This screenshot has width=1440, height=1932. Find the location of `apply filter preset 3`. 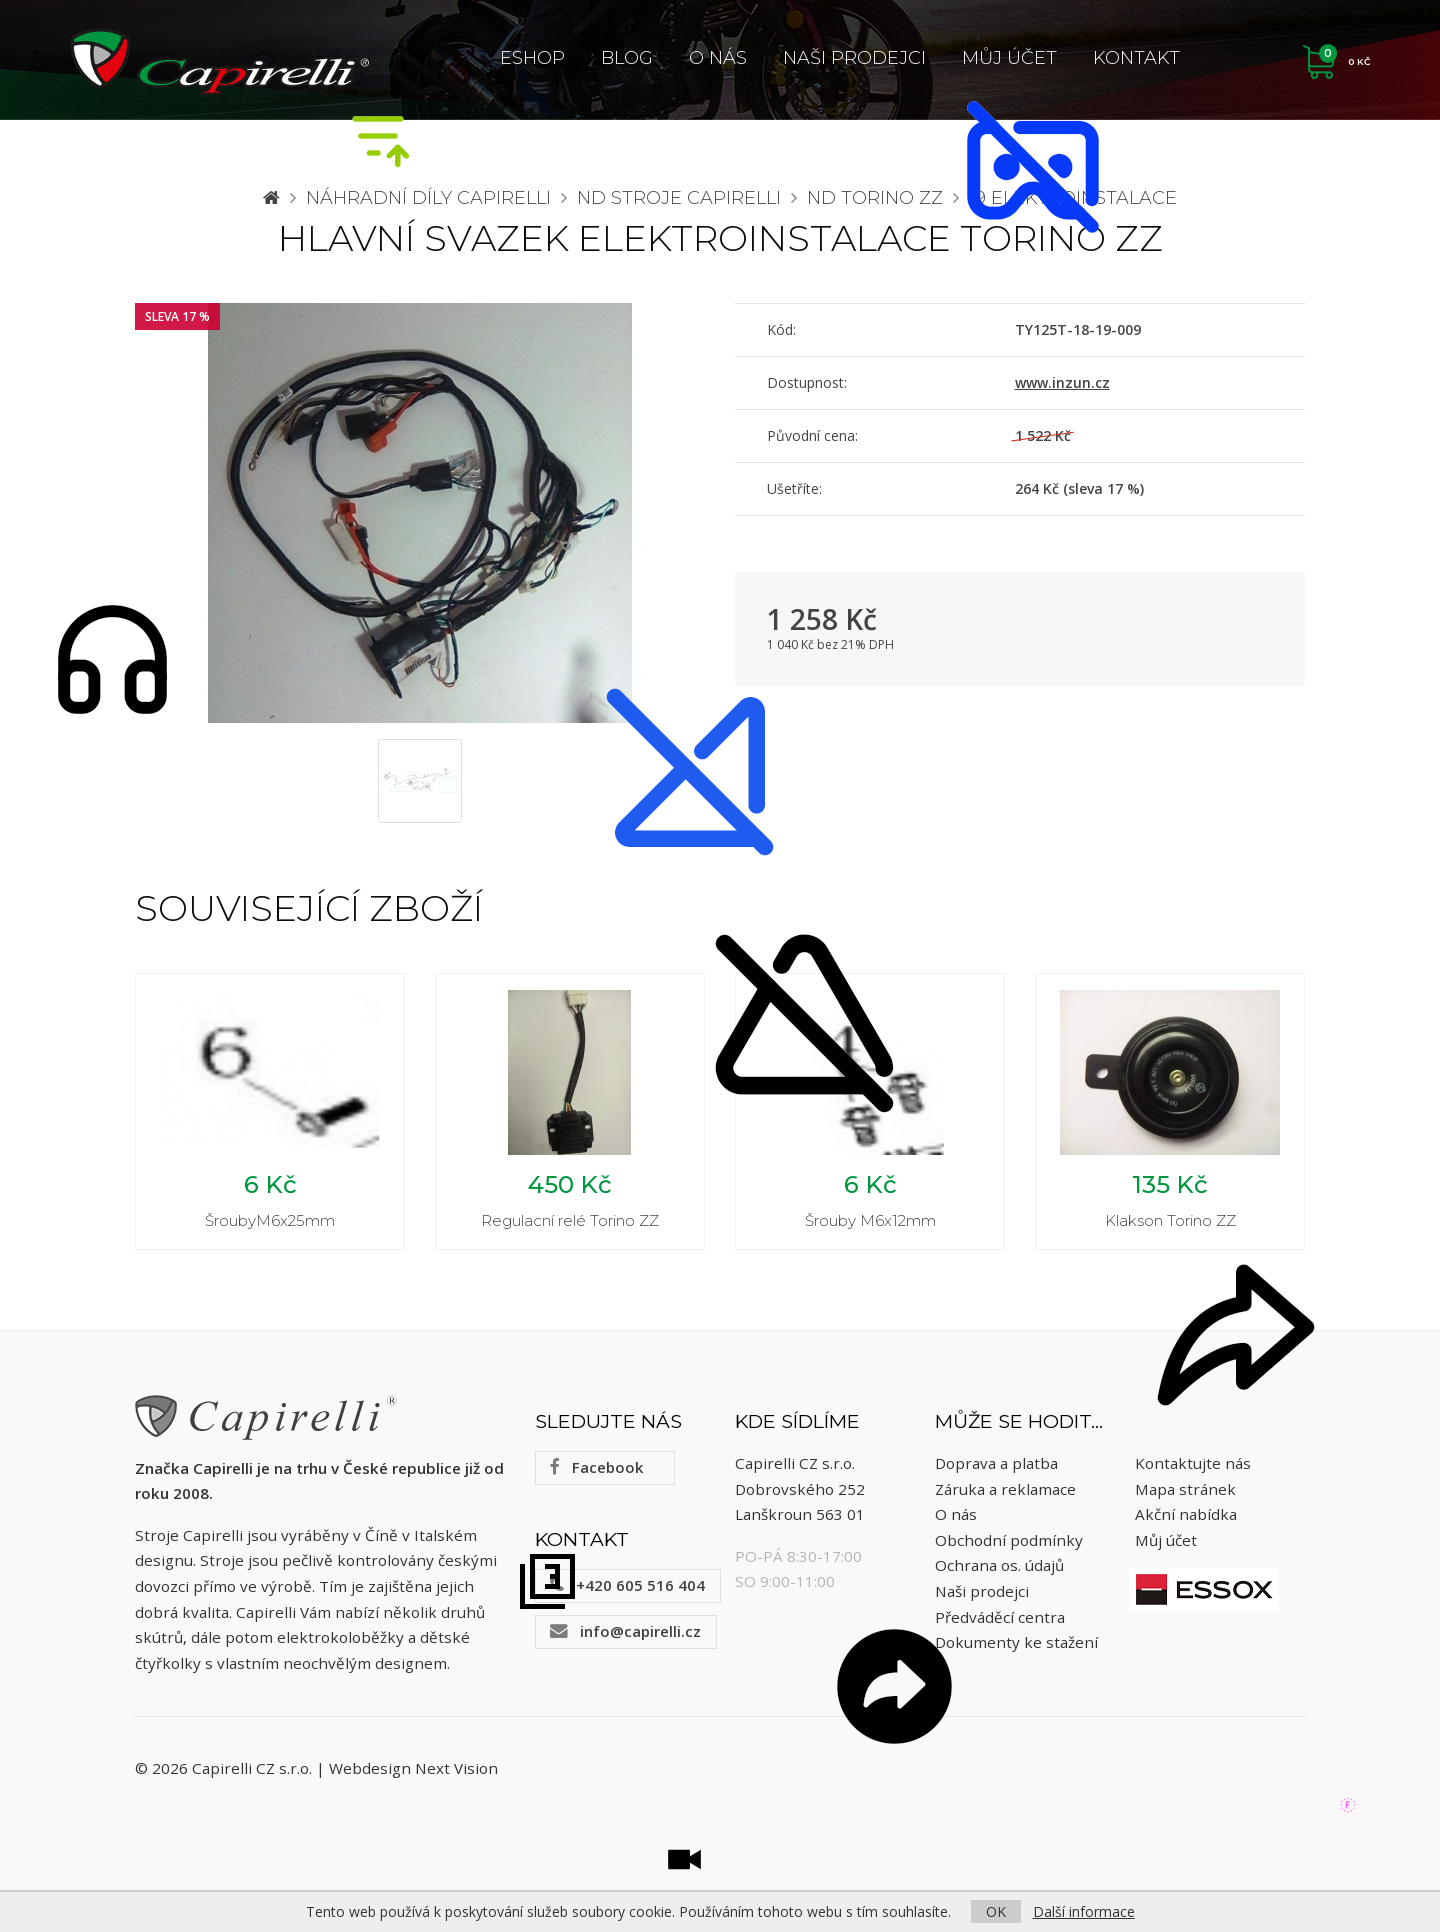

apply filter preset 3 is located at coordinates (547, 1581).